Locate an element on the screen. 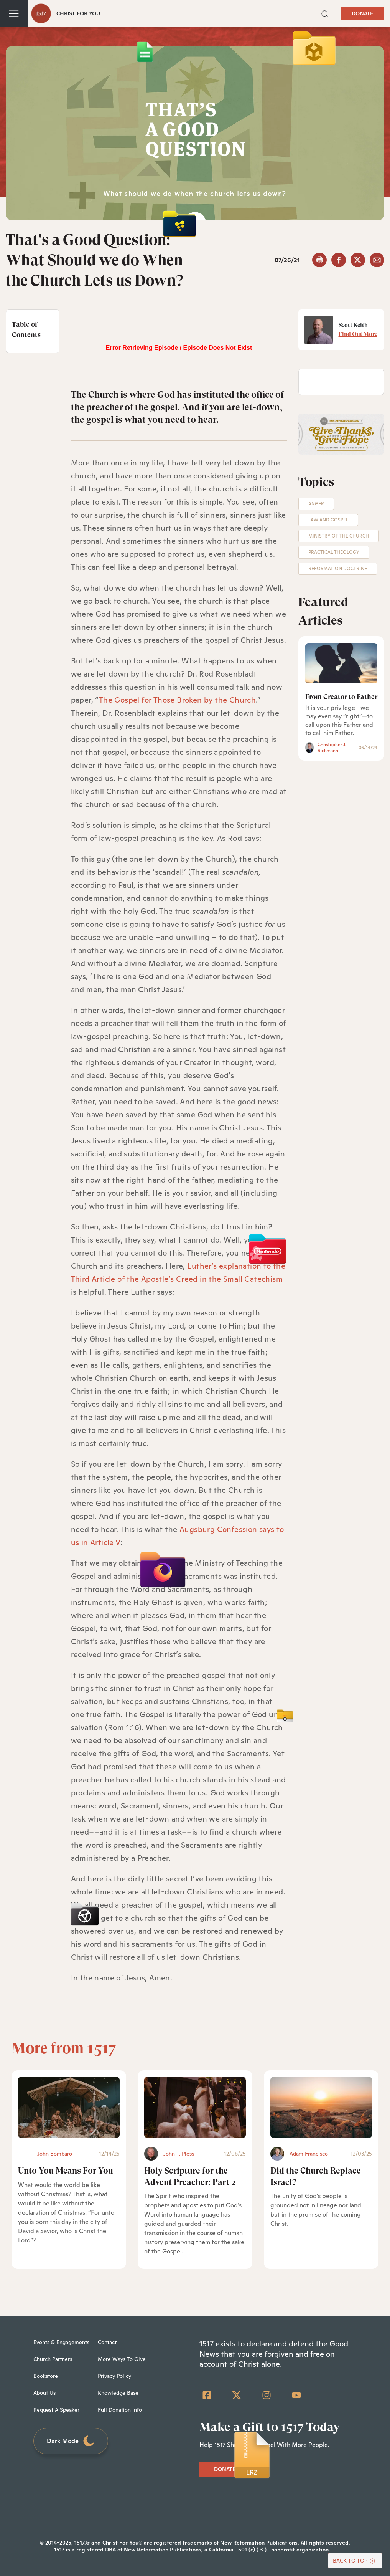  an lrzip compressed archive file is located at coordinates (252, 2456).